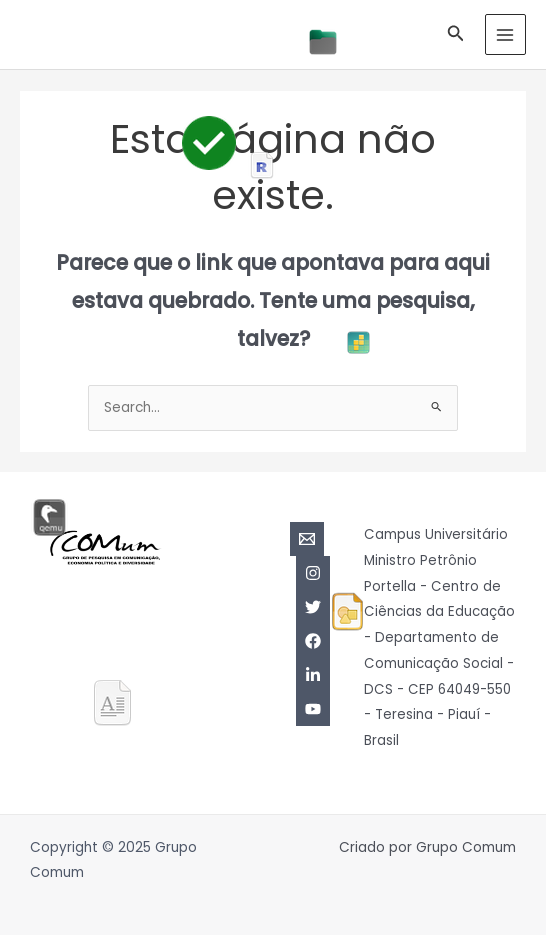  What do you see at coordinates (209, 143) in the screenshot?
I see `confirm or accept an action` at bounding box center [209, 143].